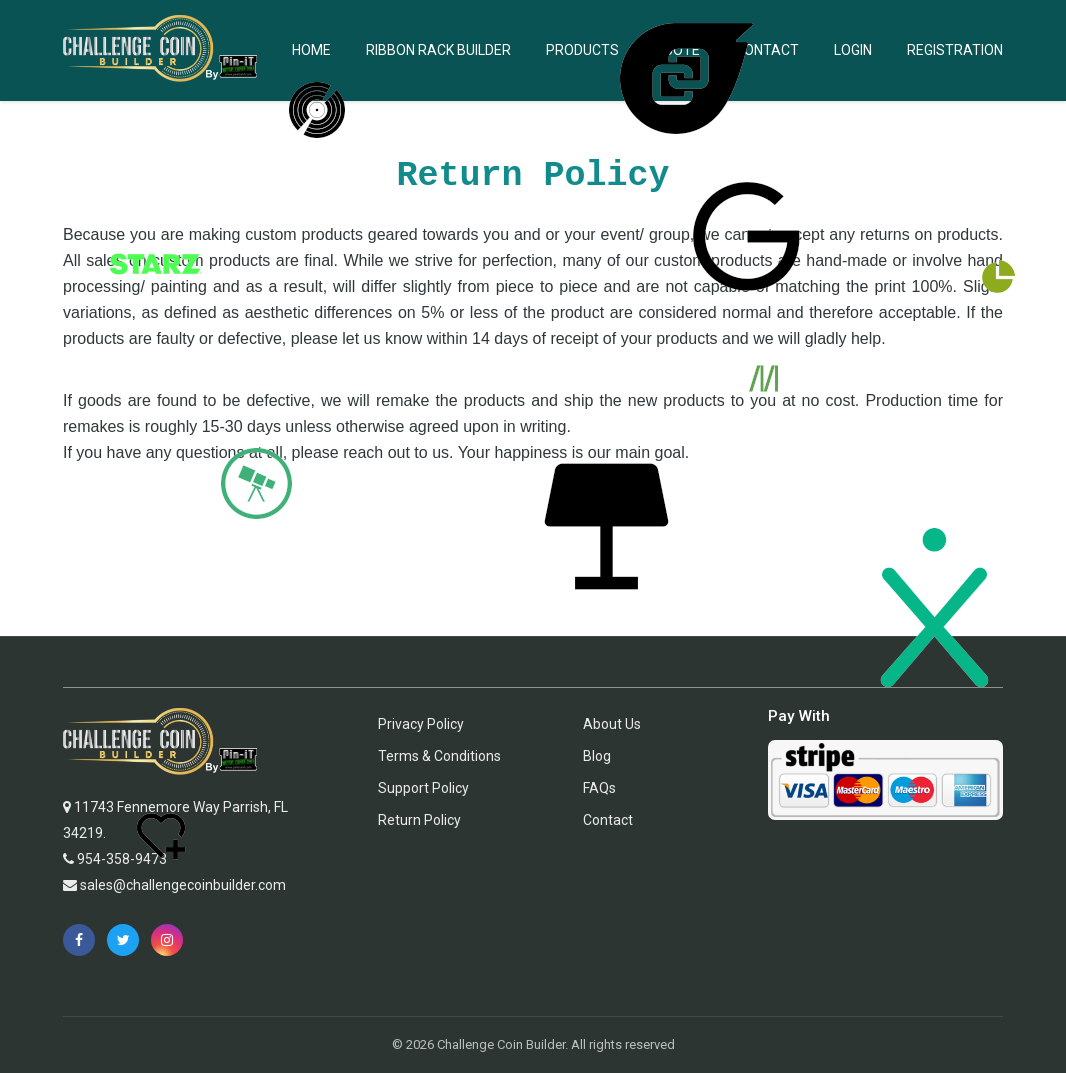 This screenshot has height=1073, width=1066. What do you see at coordinates (934, 607) in the screenshot?
I see `launch Citrix workspace or virtual desktop` at bounding box center [934, 607].